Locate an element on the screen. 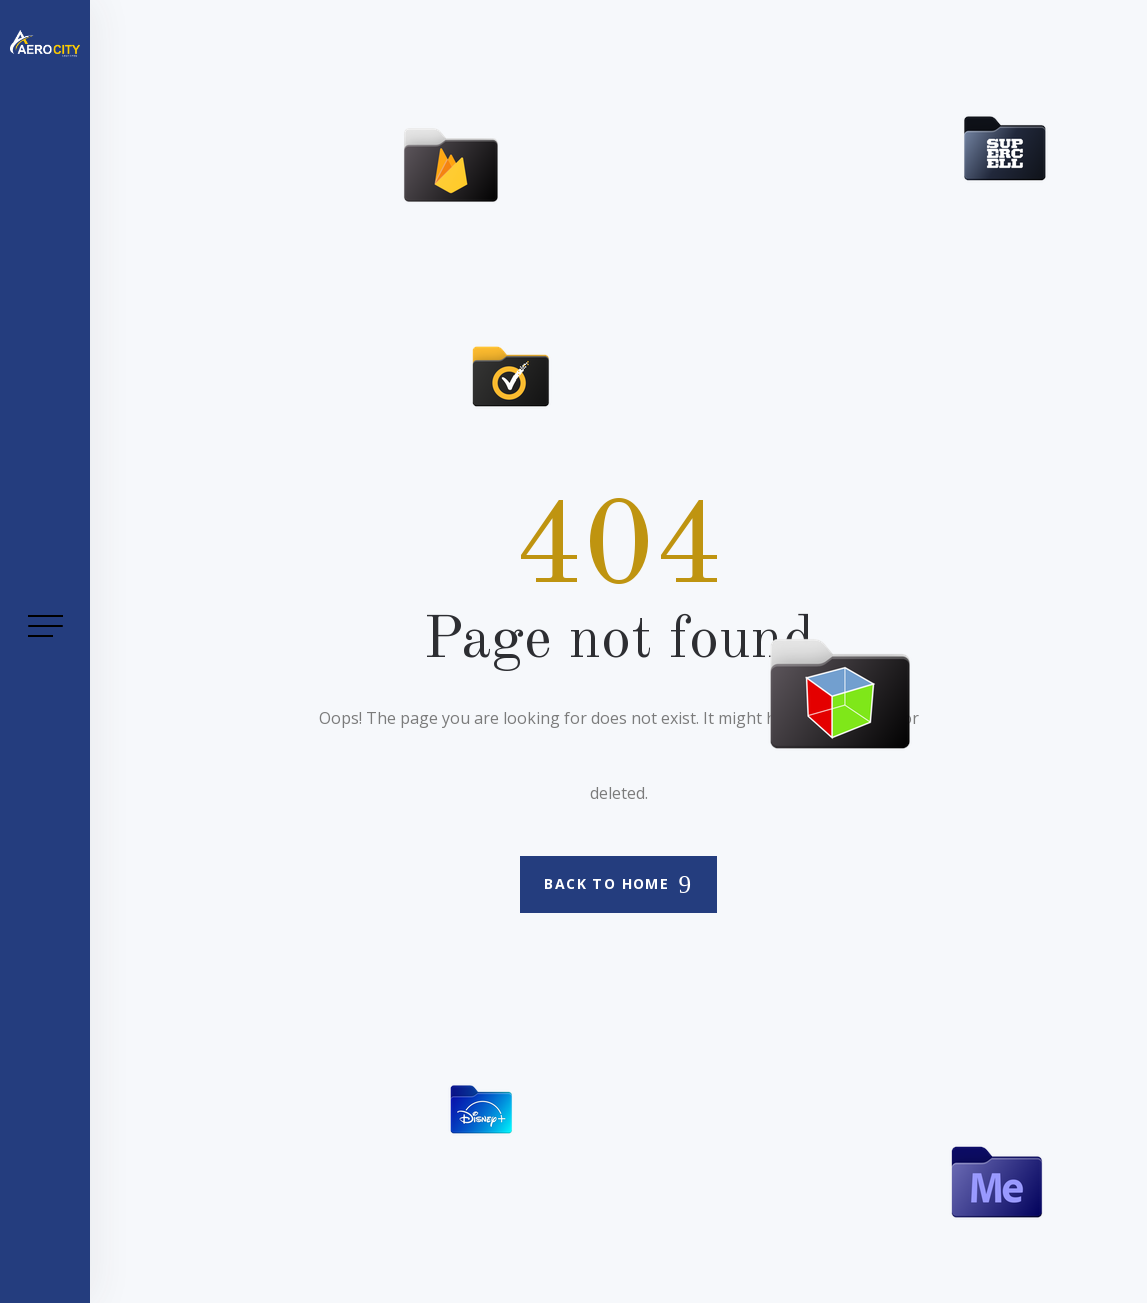  open firebase project folder is located at coordinates (450, 167).